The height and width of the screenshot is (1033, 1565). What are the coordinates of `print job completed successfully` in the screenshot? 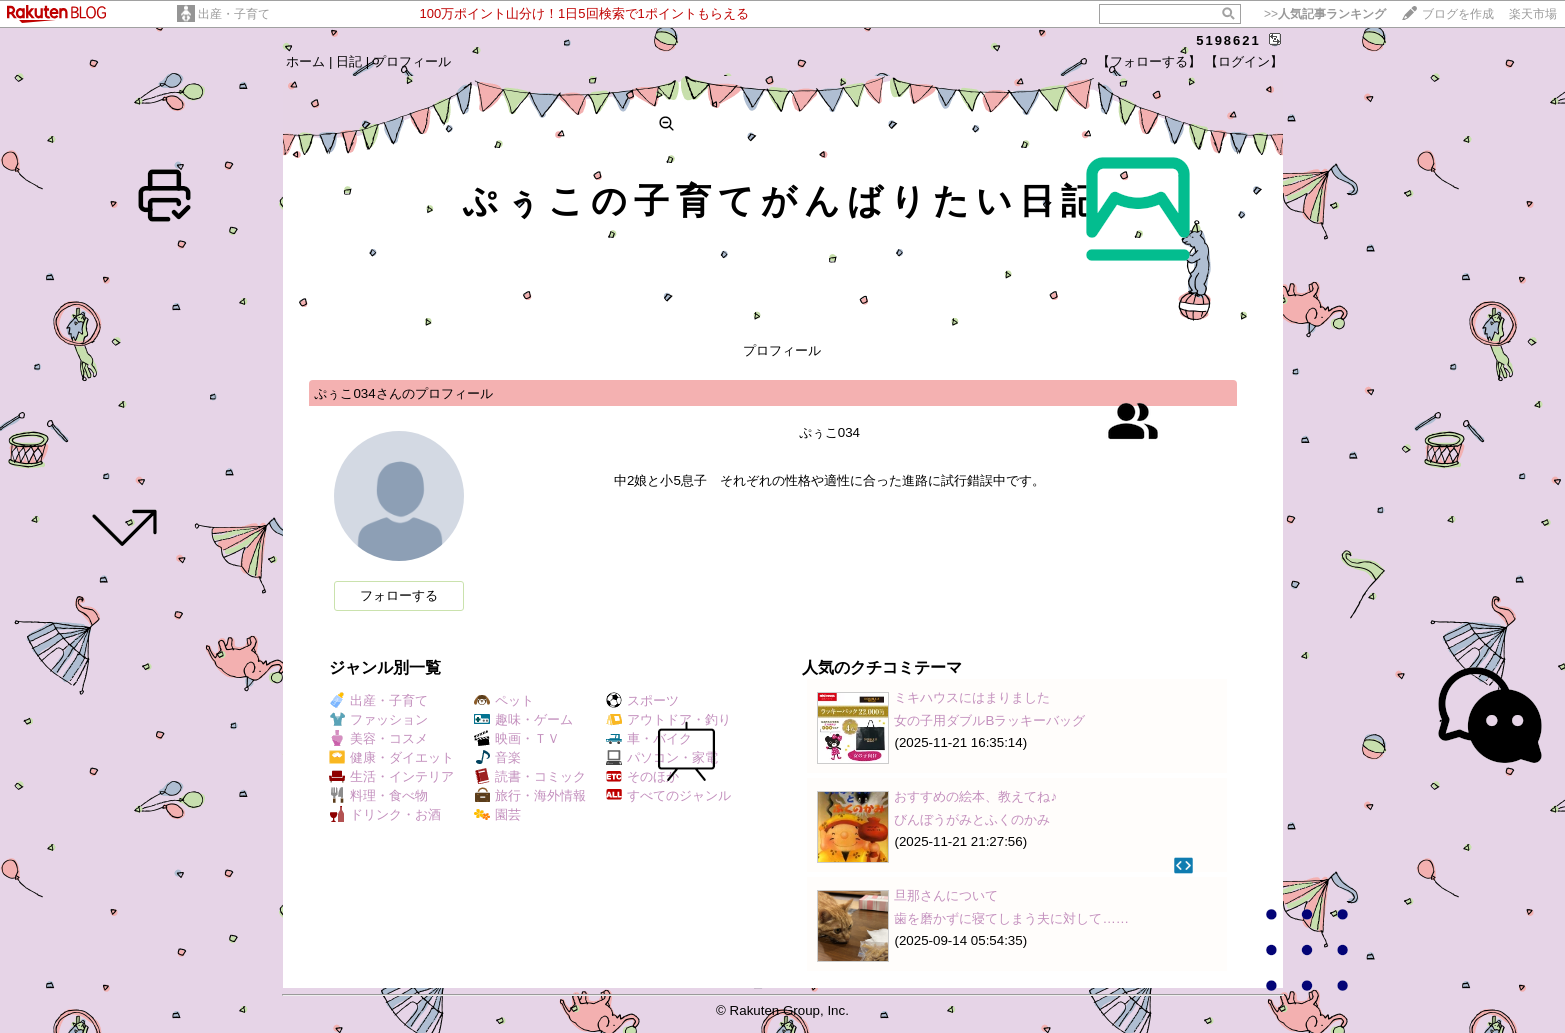 It's located at (164, 195).